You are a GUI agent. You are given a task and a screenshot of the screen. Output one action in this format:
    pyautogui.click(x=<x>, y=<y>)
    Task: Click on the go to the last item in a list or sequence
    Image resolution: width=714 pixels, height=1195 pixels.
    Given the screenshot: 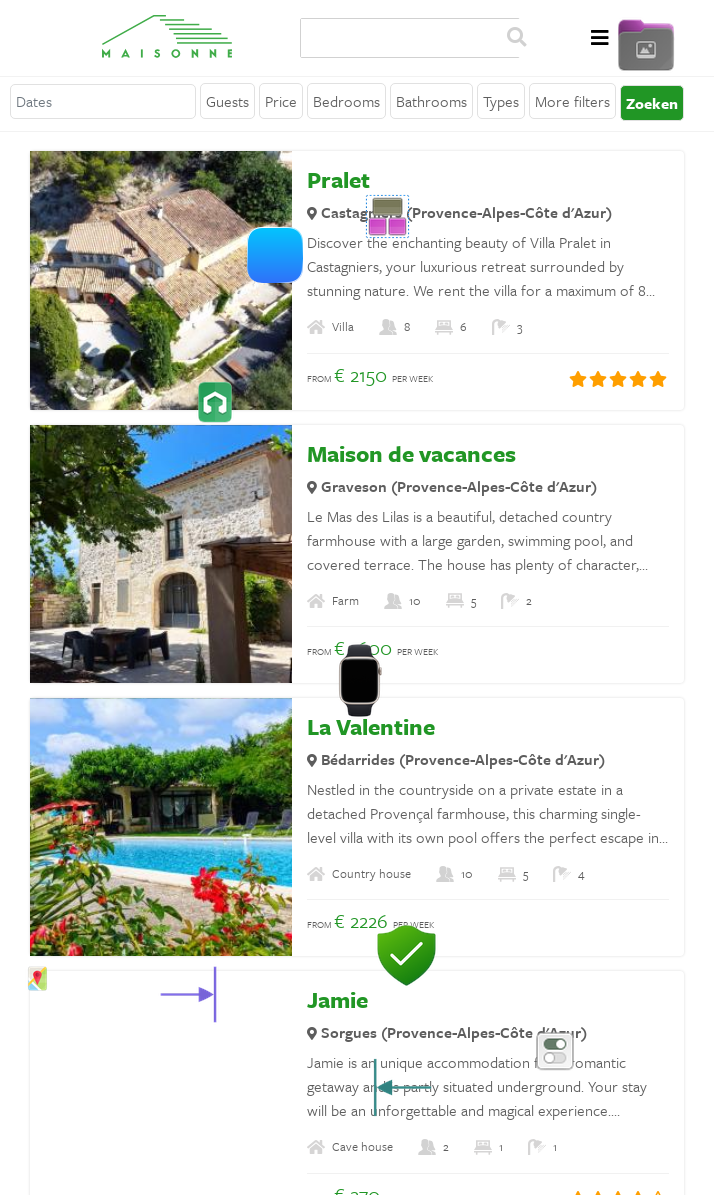 What is the action you would take?
    pyautogui.click(x=188, y=994)
    